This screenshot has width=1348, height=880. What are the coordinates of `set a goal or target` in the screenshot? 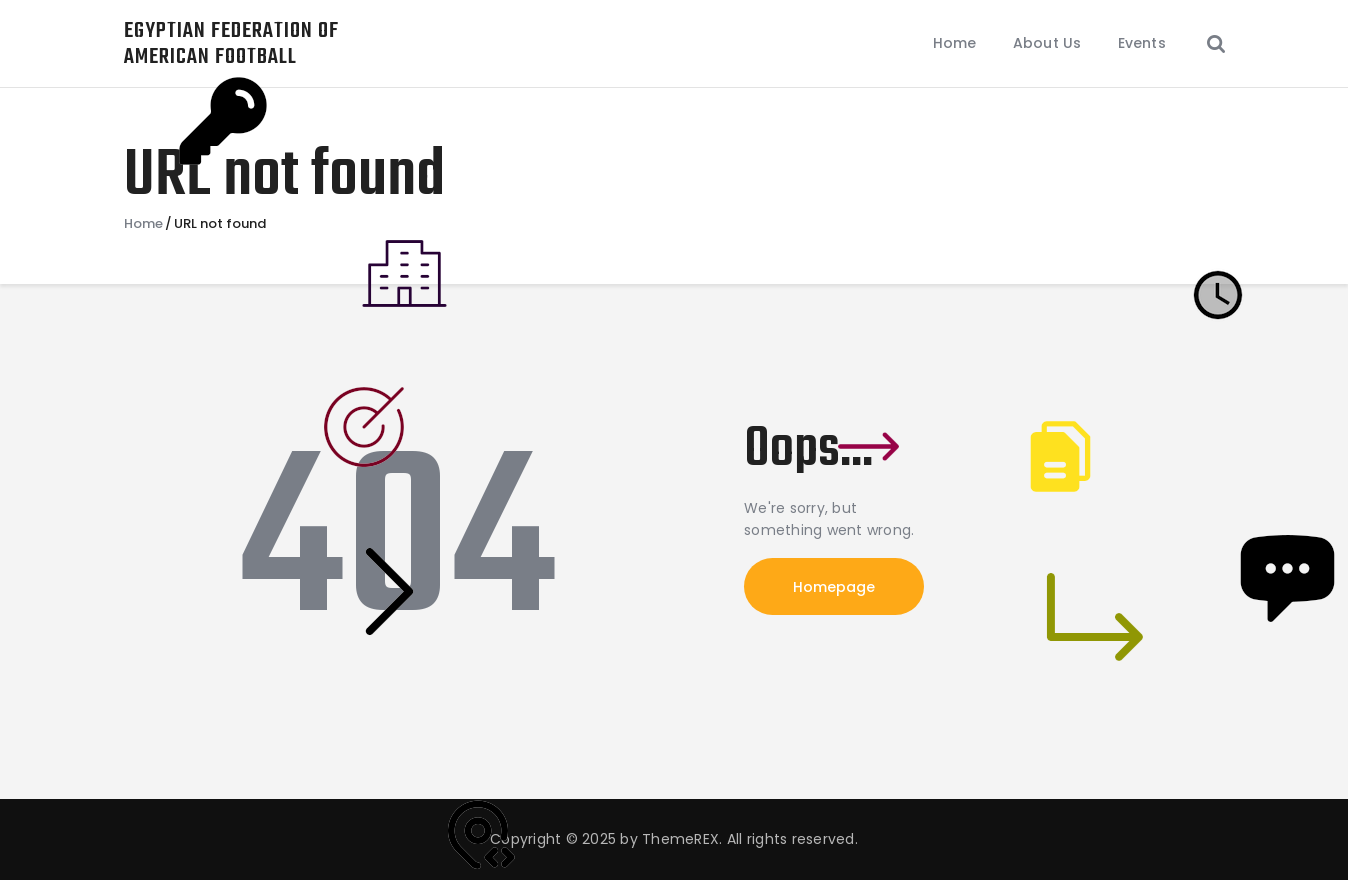 It's located at (364, 427).